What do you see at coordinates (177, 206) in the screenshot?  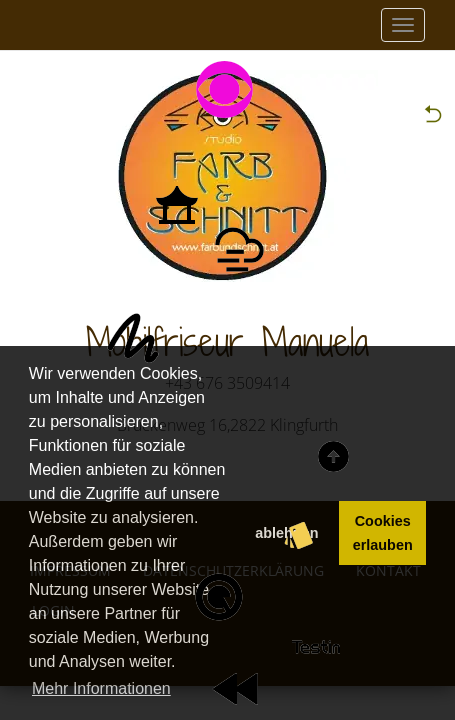 I see `access historical or cultural landmarks` at bounding box center [177, 206].